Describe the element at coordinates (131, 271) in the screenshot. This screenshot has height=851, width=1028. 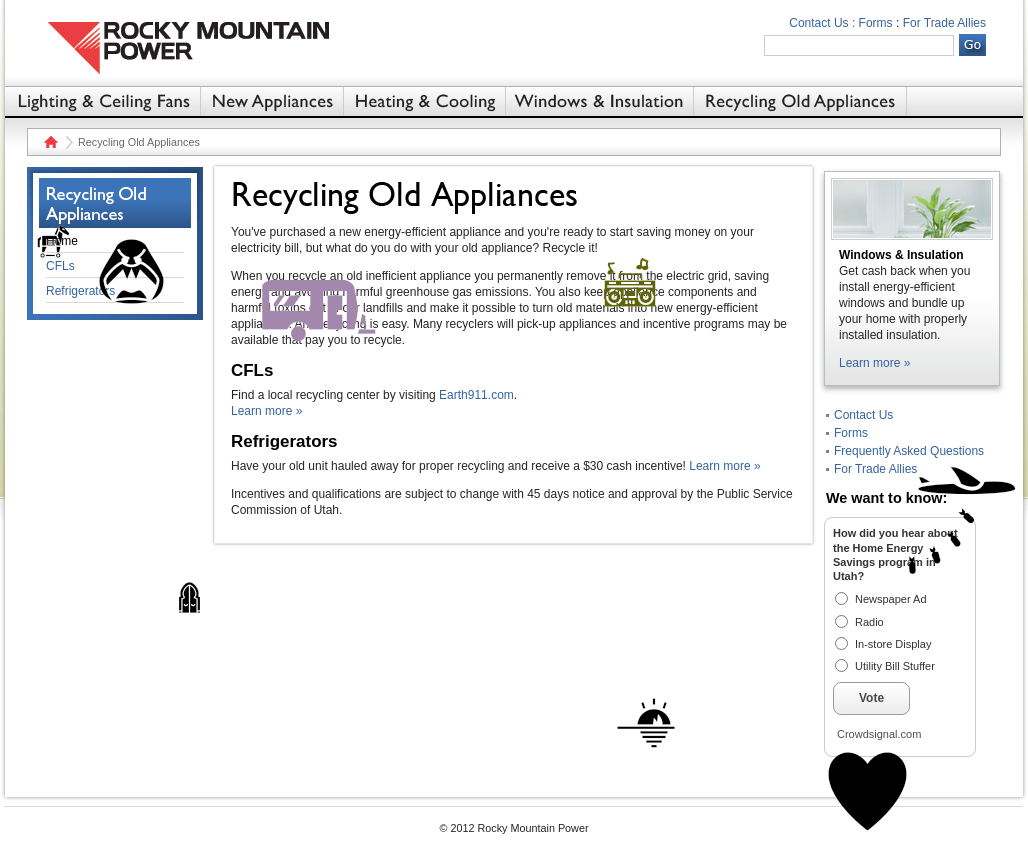
I see `indicates a swallow or consume ability in gameplay` at that location.